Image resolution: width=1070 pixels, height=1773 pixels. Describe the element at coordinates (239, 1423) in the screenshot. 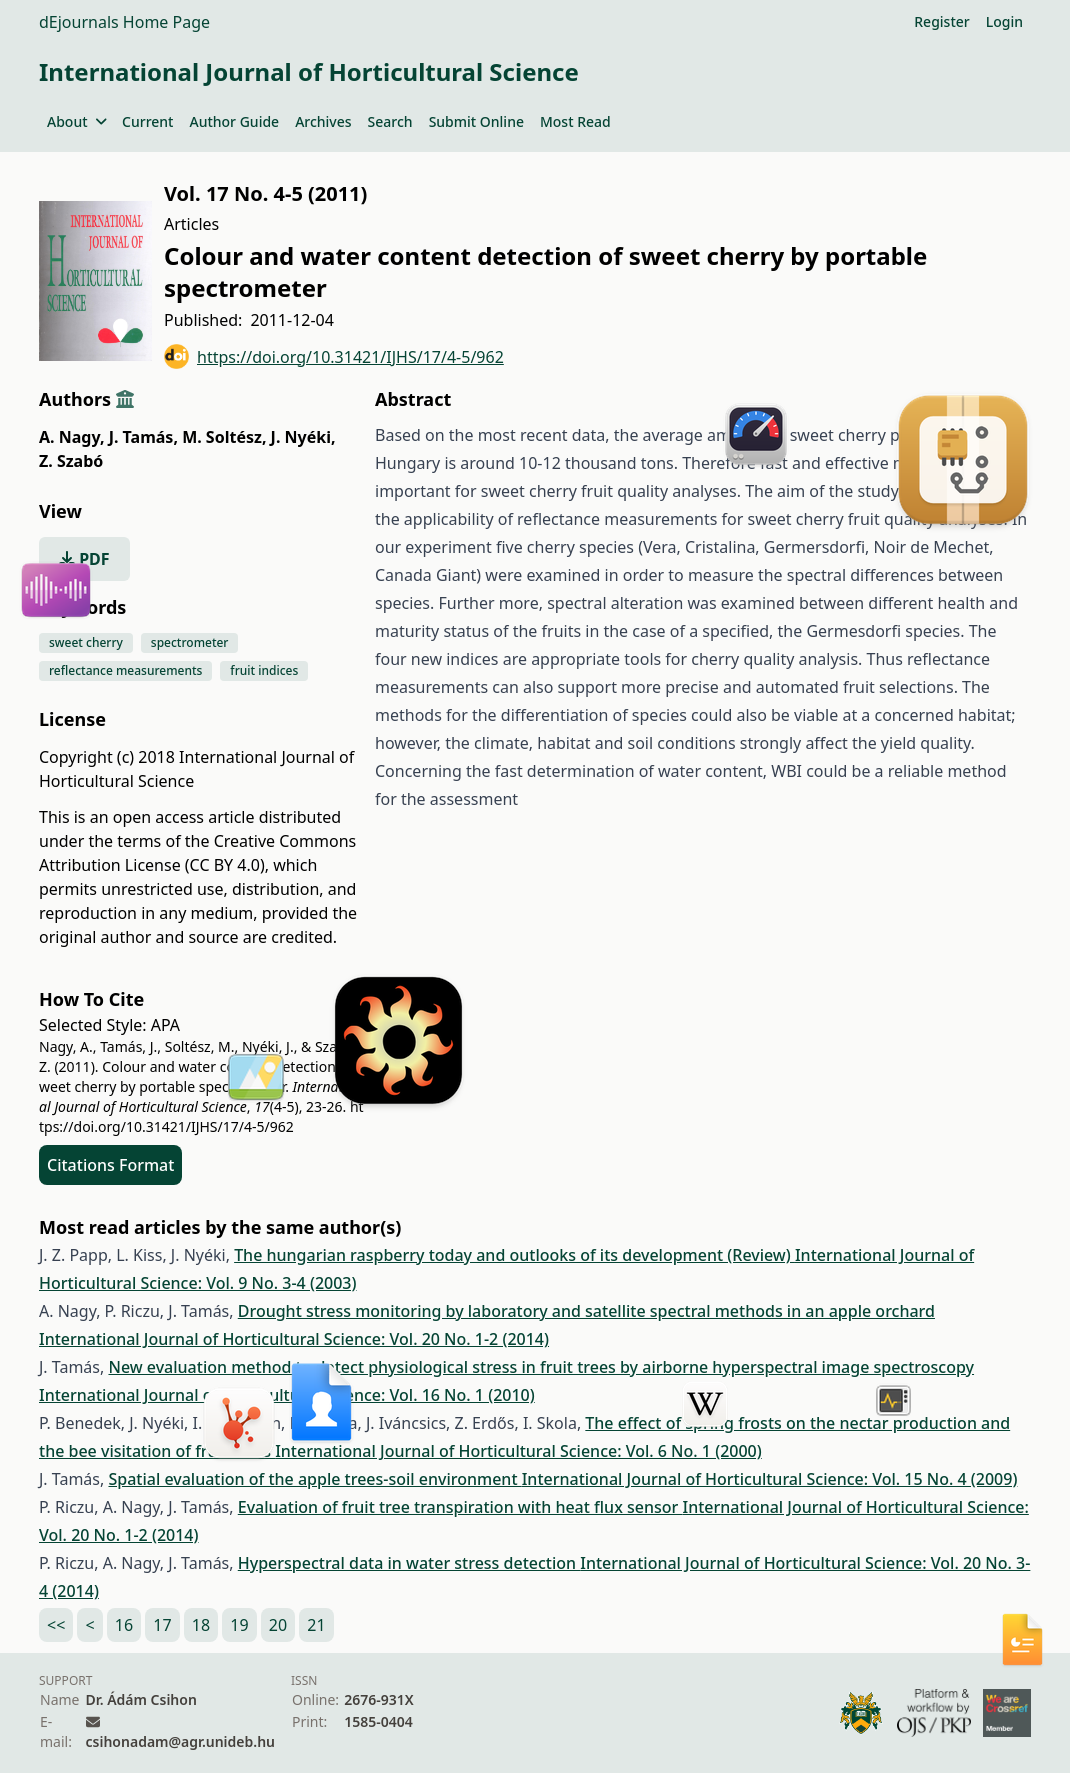

I see `launch visualvm application` at that location.